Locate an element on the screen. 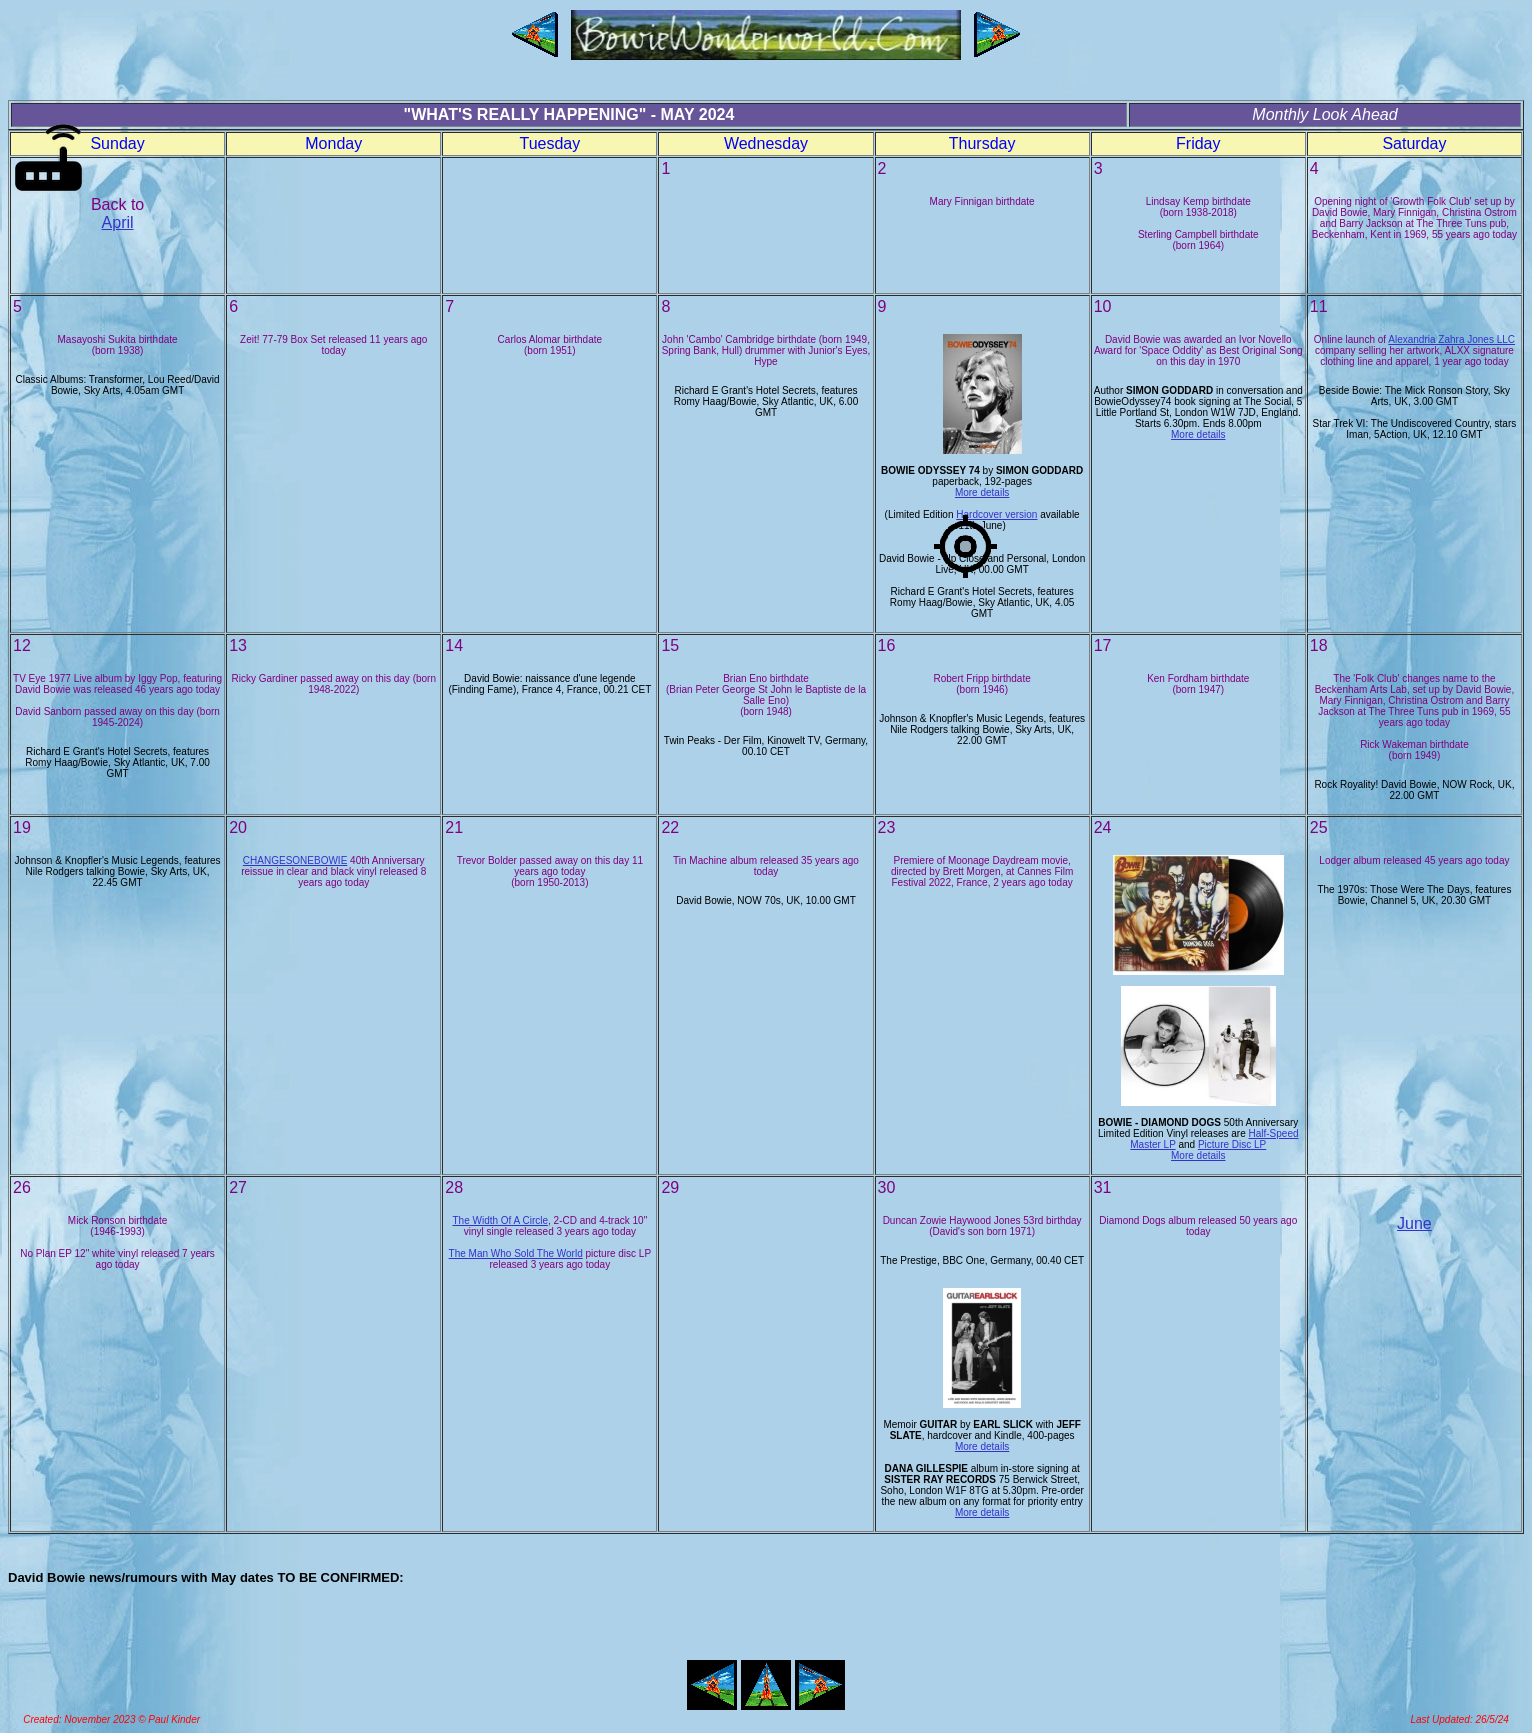 The height and width of the screenshot is (1733, 1532). access router or network settings is located at coordinates (48, 157).